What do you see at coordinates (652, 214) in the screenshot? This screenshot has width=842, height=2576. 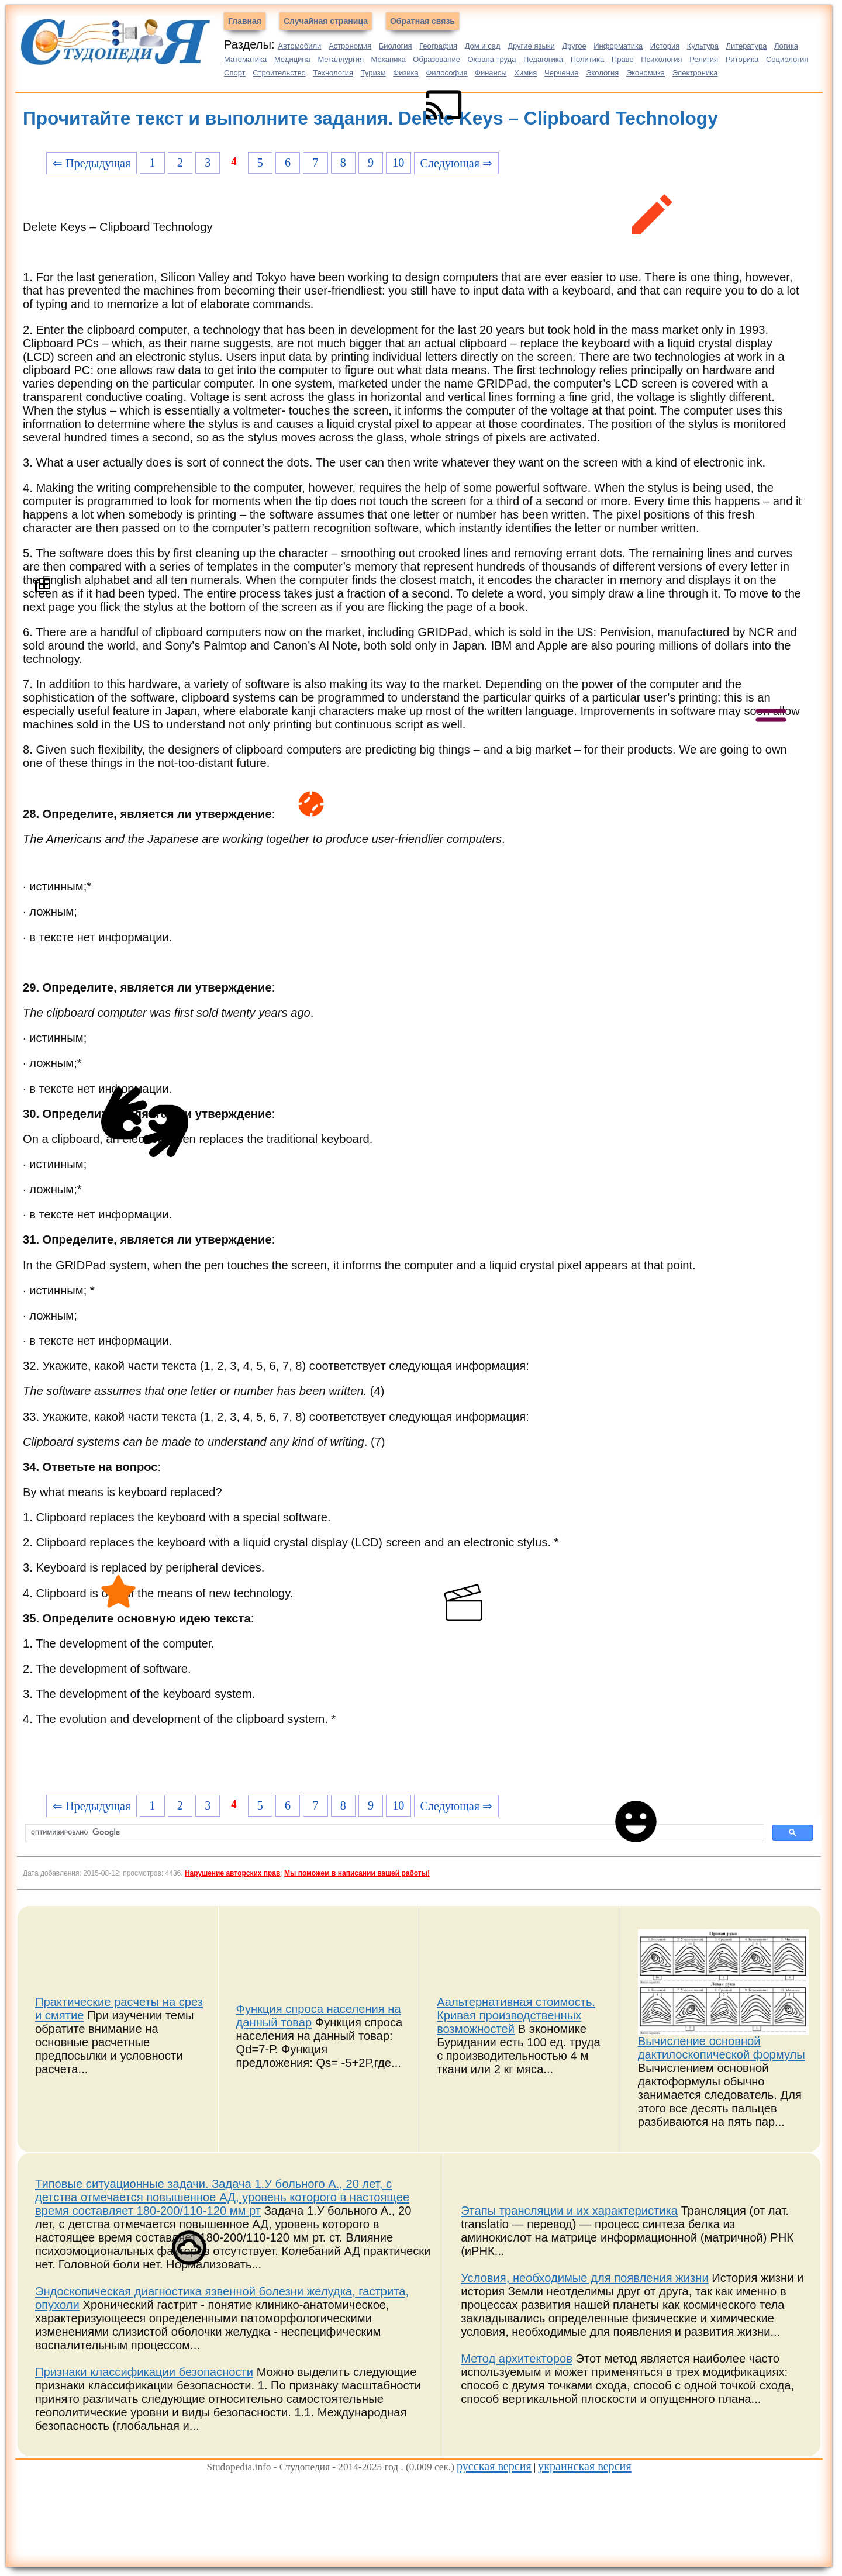 I see `edit this item` at bounding box center [652, 214].